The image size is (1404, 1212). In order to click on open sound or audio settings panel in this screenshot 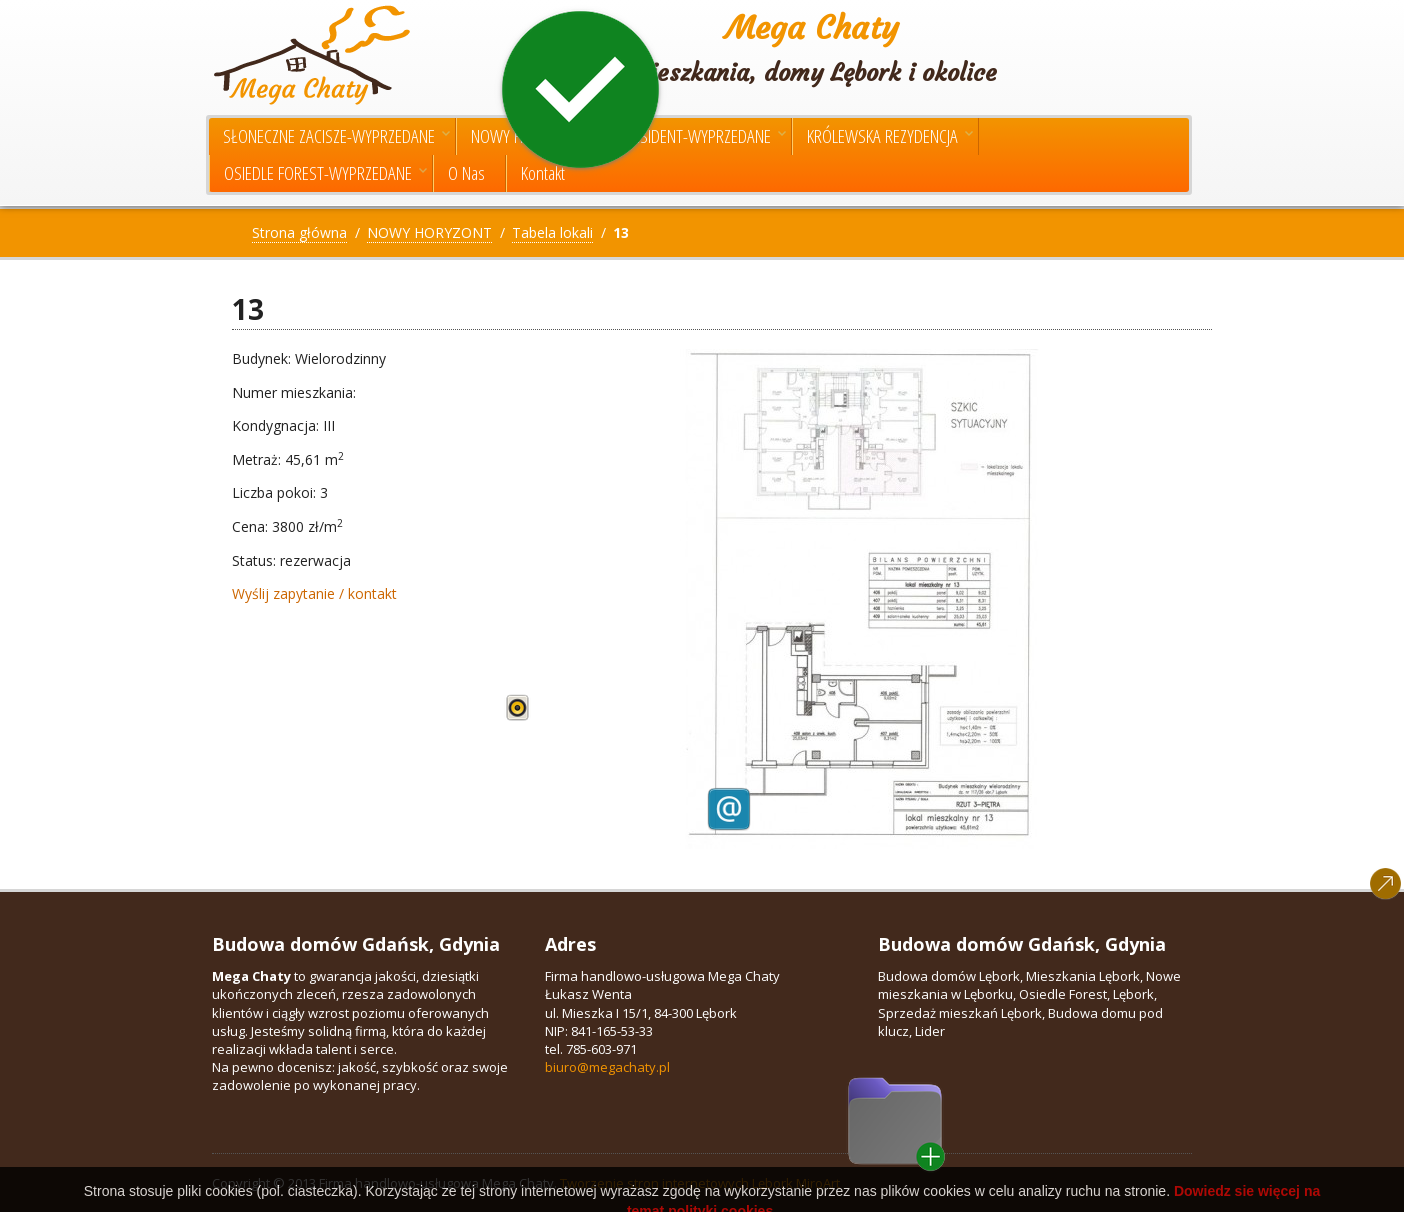, I will do `click(517, 707)`.